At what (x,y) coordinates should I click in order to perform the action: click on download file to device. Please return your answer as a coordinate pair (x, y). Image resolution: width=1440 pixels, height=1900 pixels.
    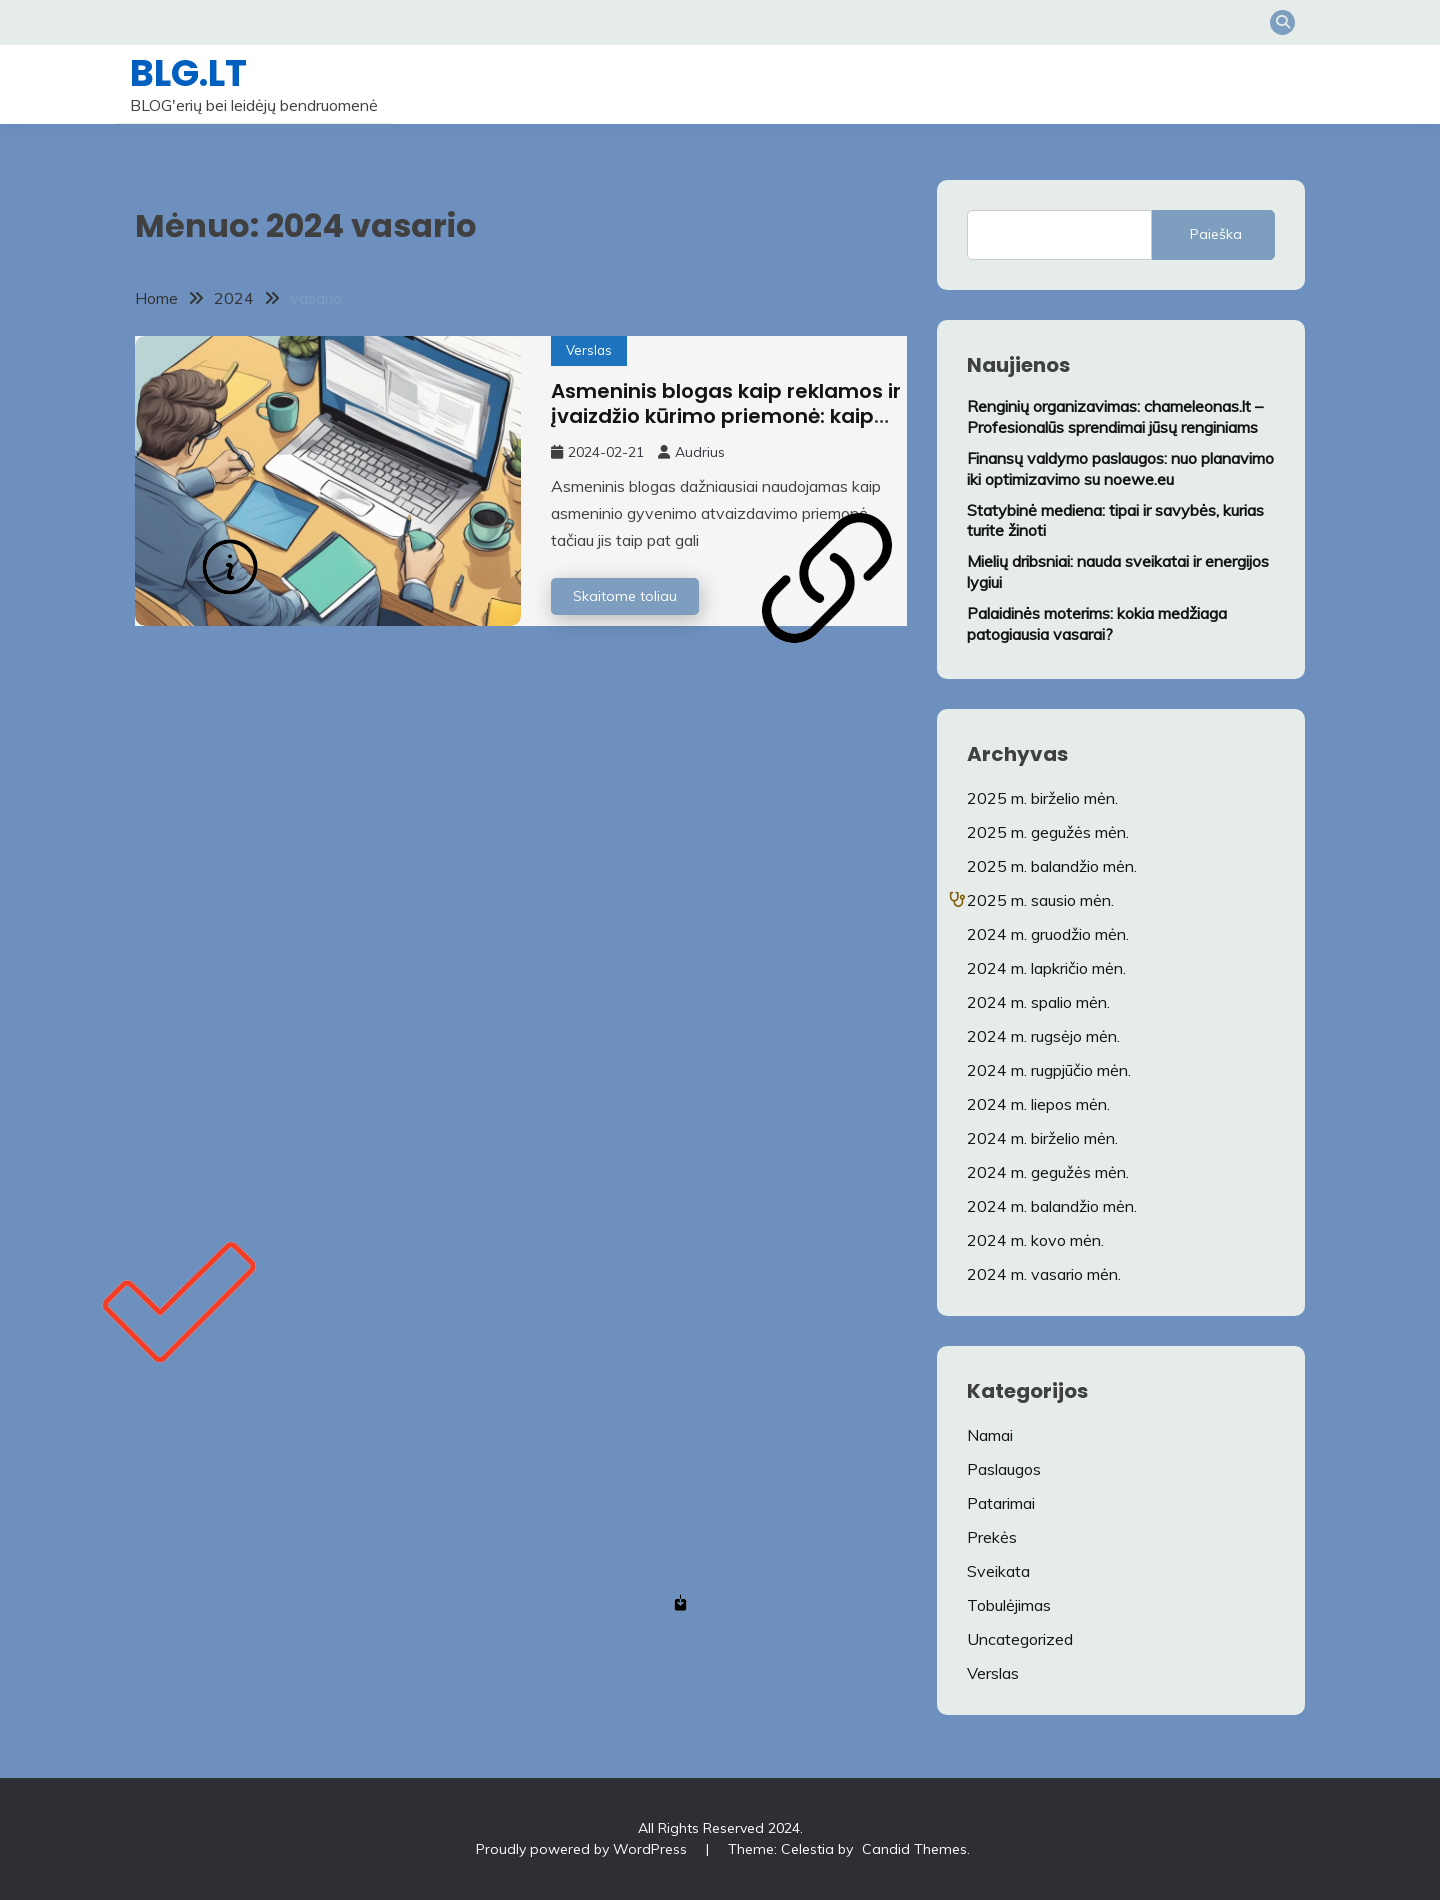
    Looking at the image, I should click on (680, 1602).